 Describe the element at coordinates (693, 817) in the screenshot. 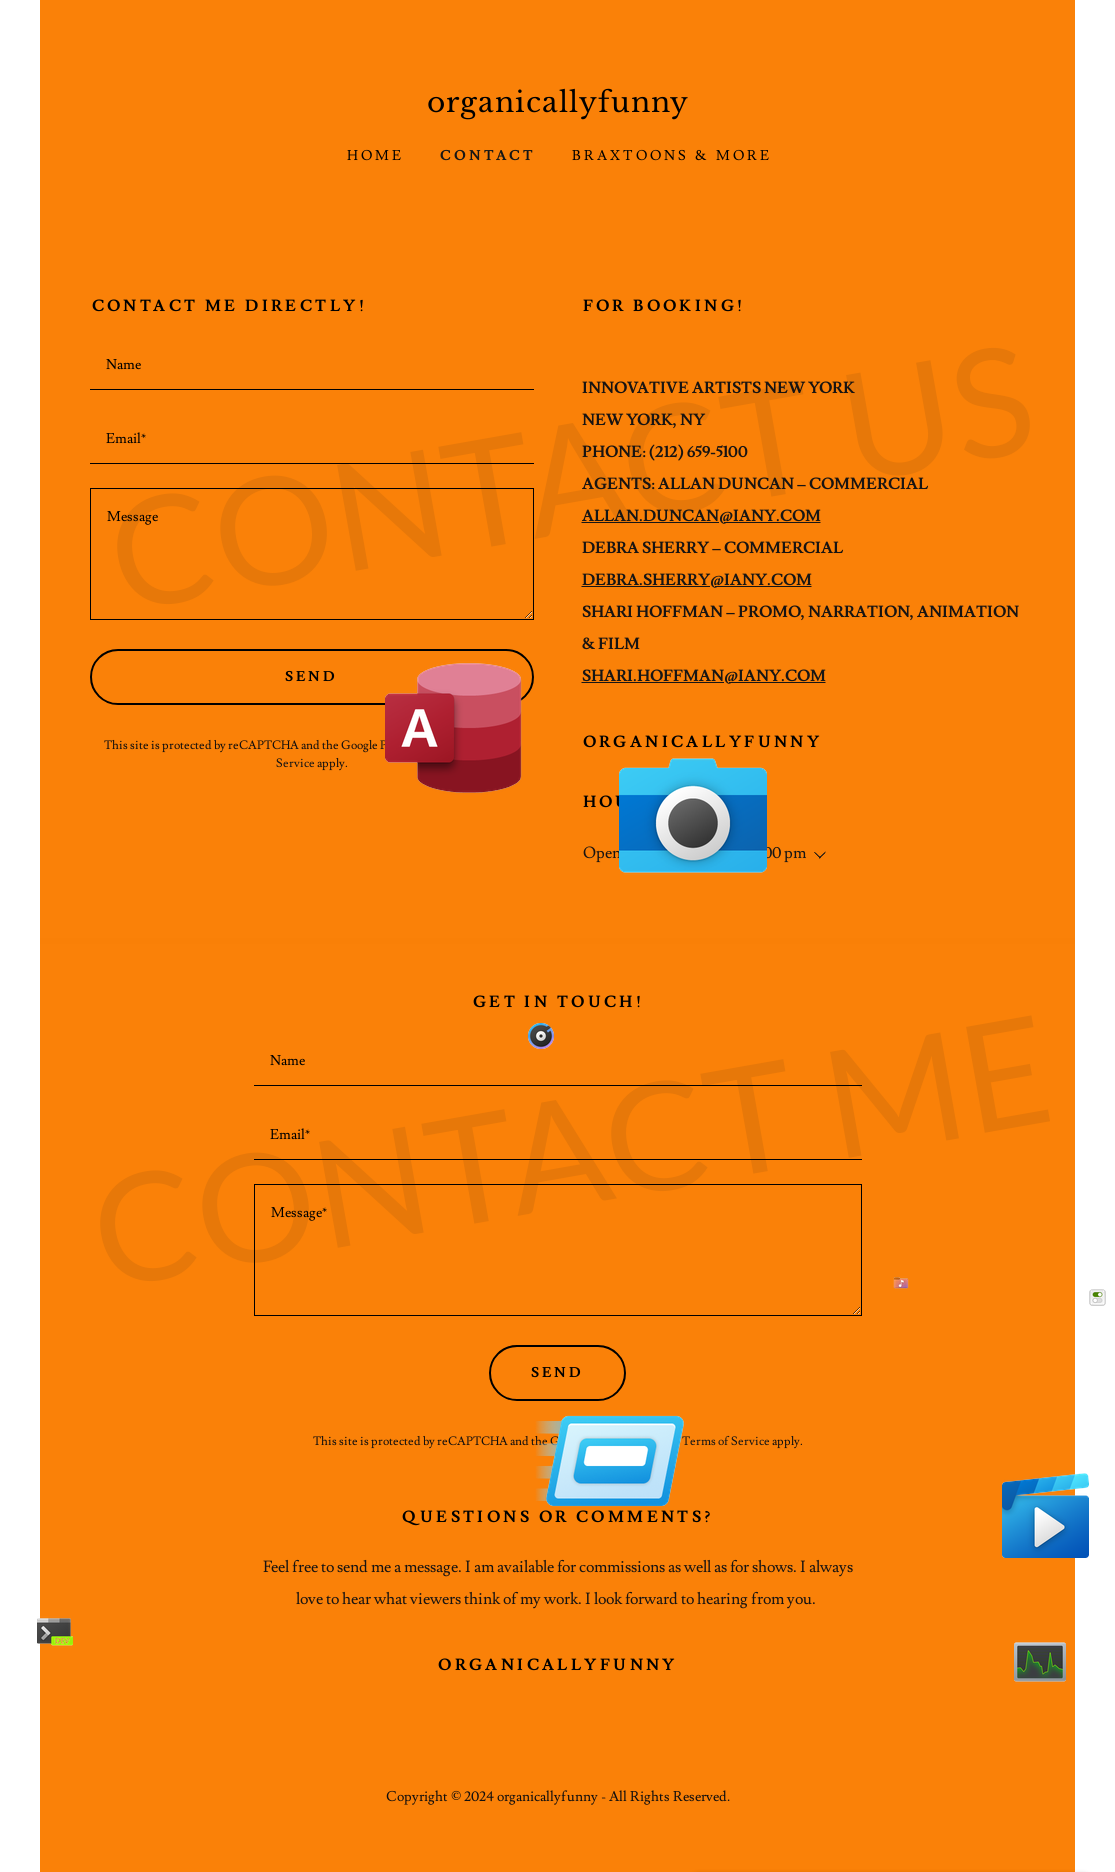

I see `open the camera app` at that location.